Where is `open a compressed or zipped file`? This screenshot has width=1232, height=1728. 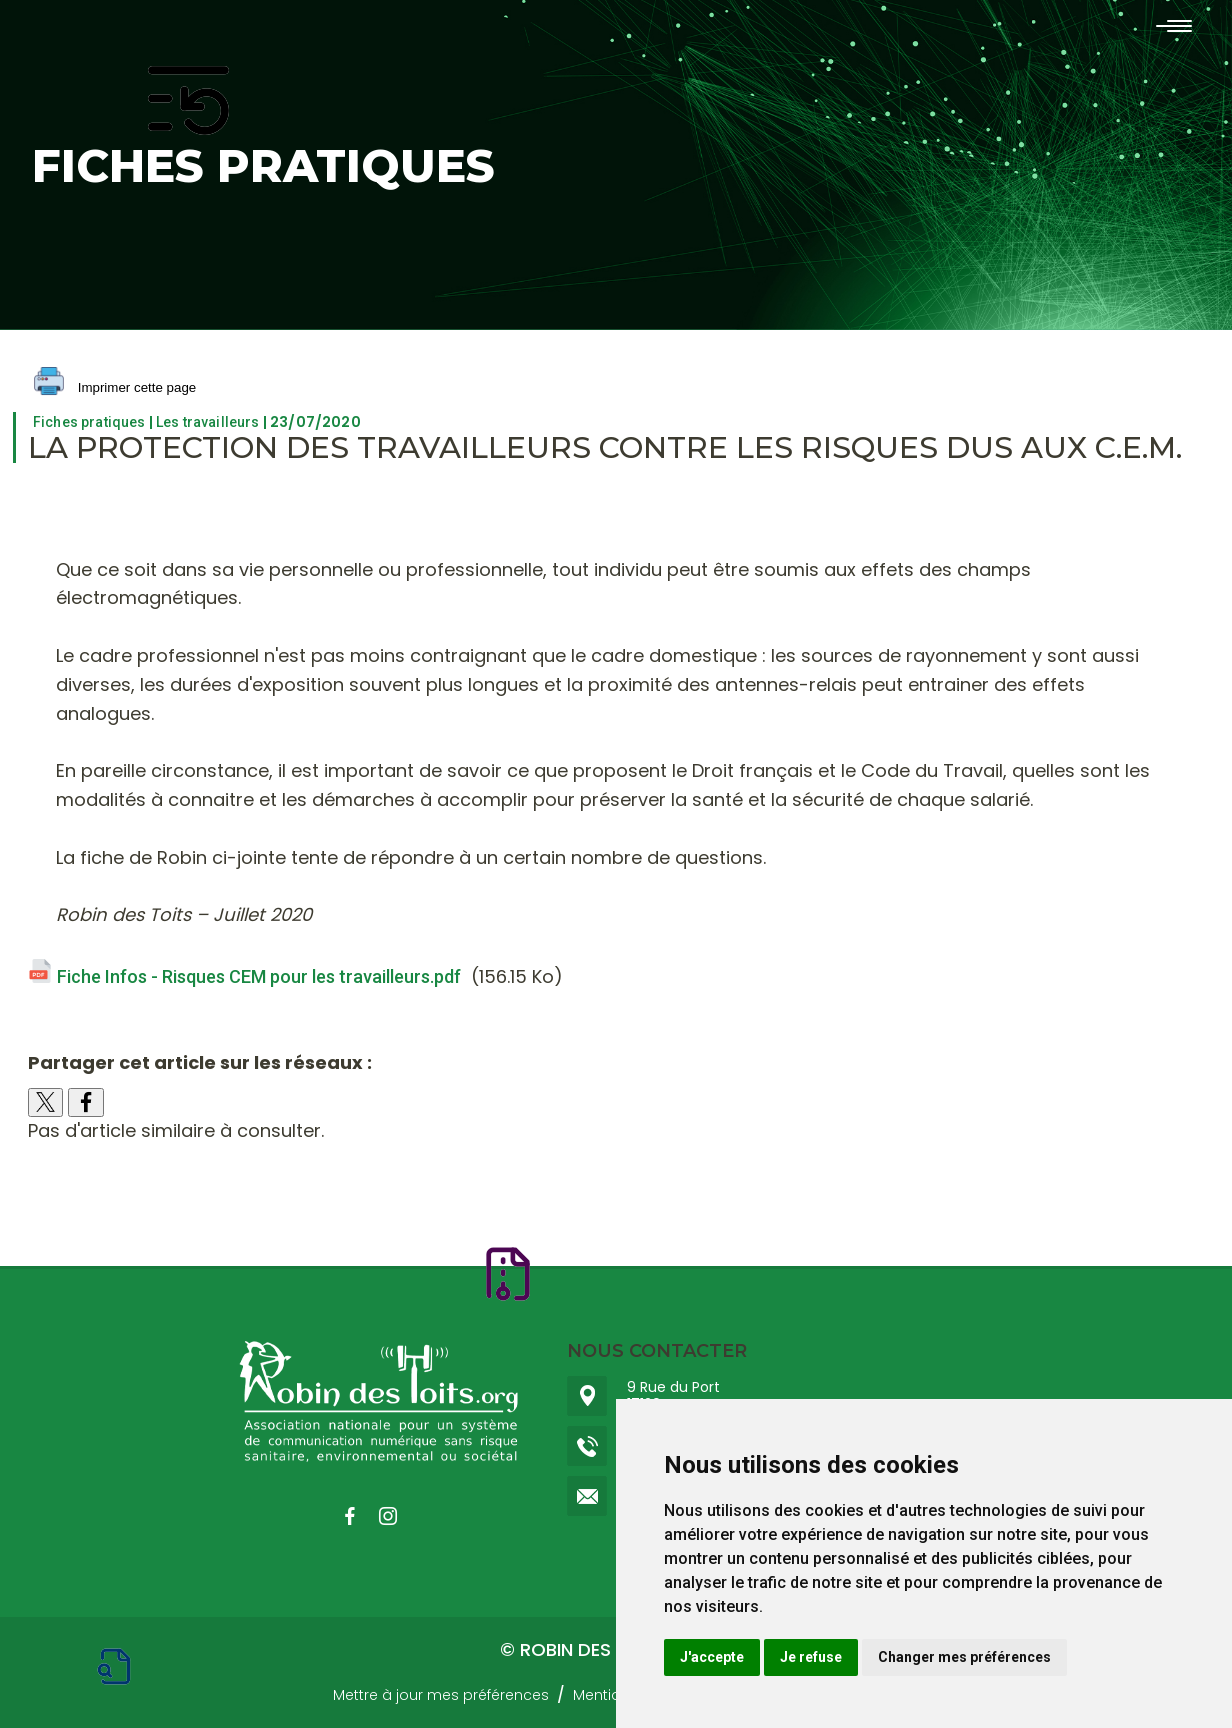 open a compressed or zipped file is located at coordinates (508, 1274).